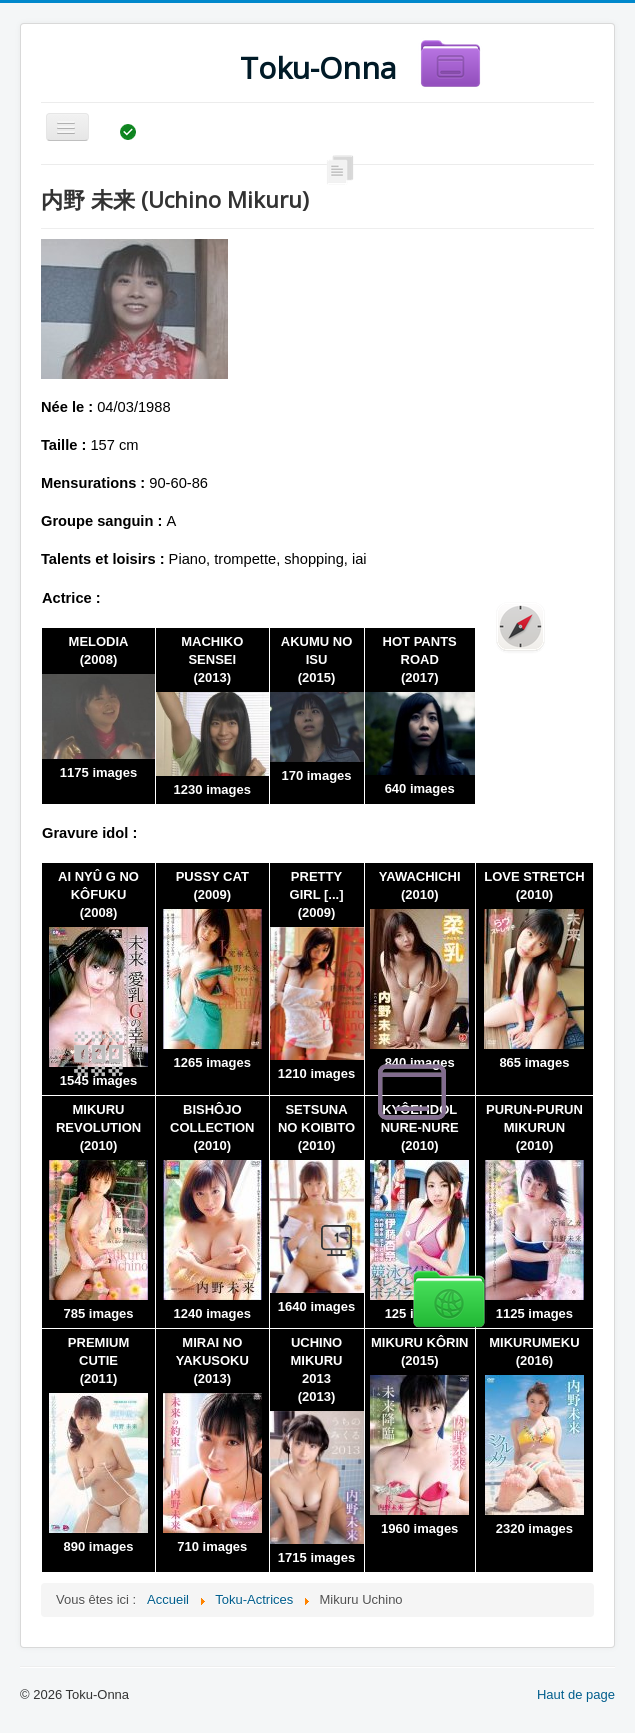  What do you see at coordinates (128, 132) in the screenshot?
I see `mark item as complete` at bounding box center [128, 132].